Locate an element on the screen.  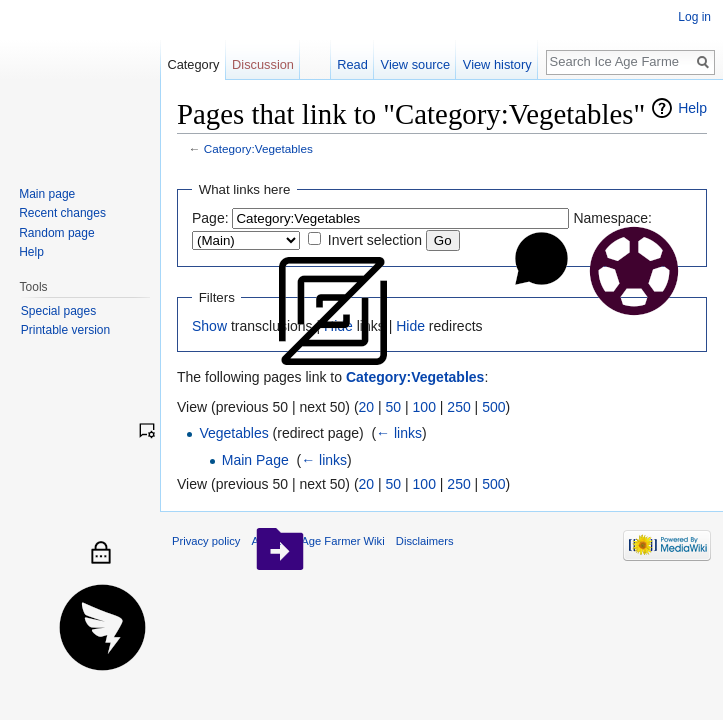
enter password to unlock is located at coordinates (101, 553).